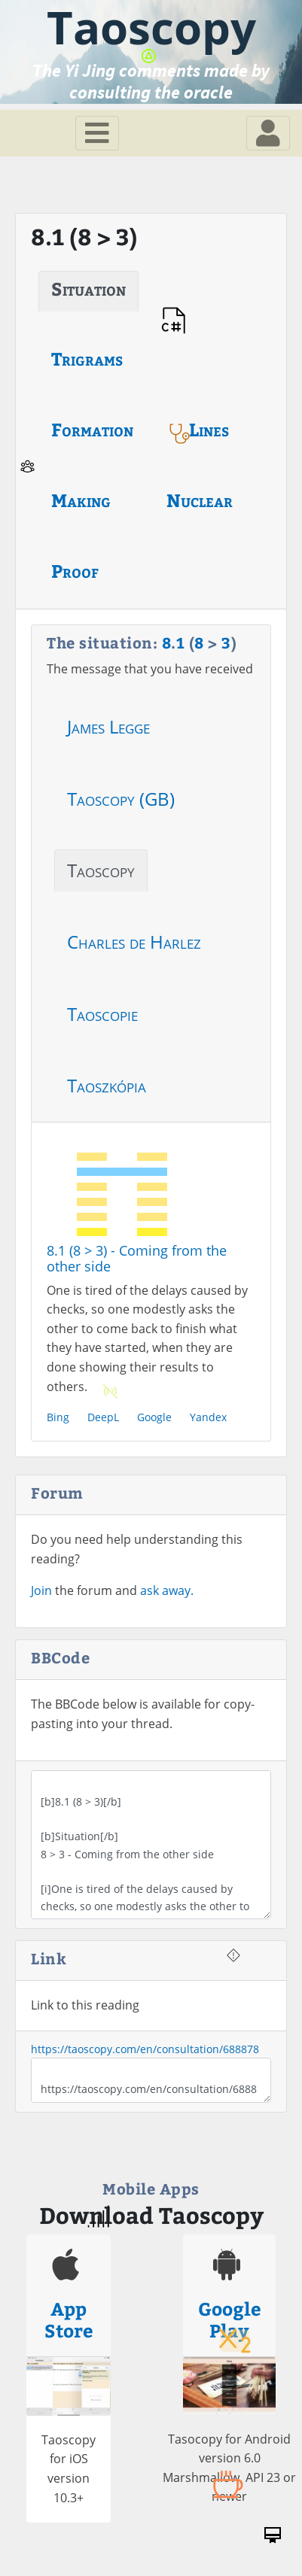 This screenshot has width=302, height=2576. I want to click on access health or medical features, so click(178, 433).